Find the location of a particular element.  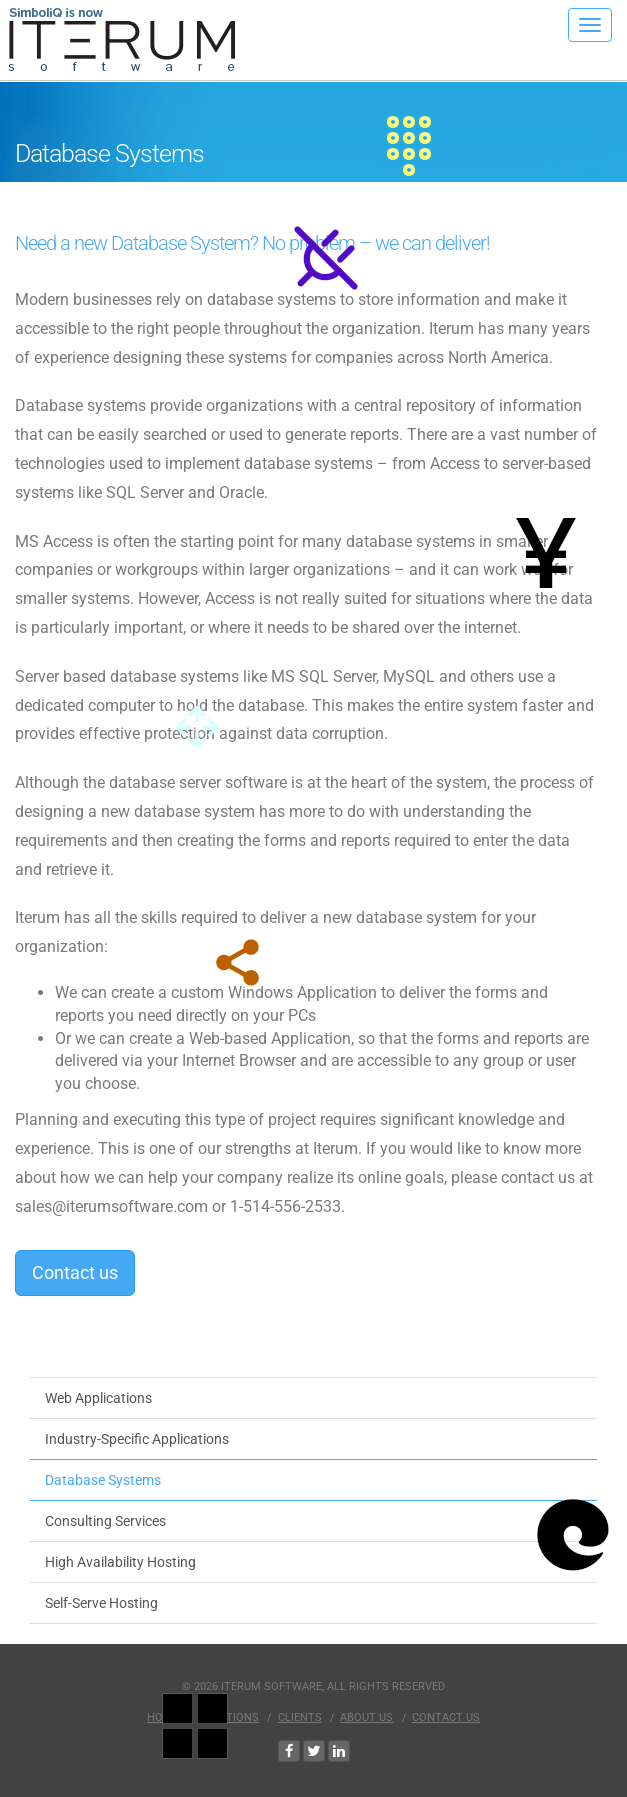

open the phone dialer is located at coordinates (409, 146).